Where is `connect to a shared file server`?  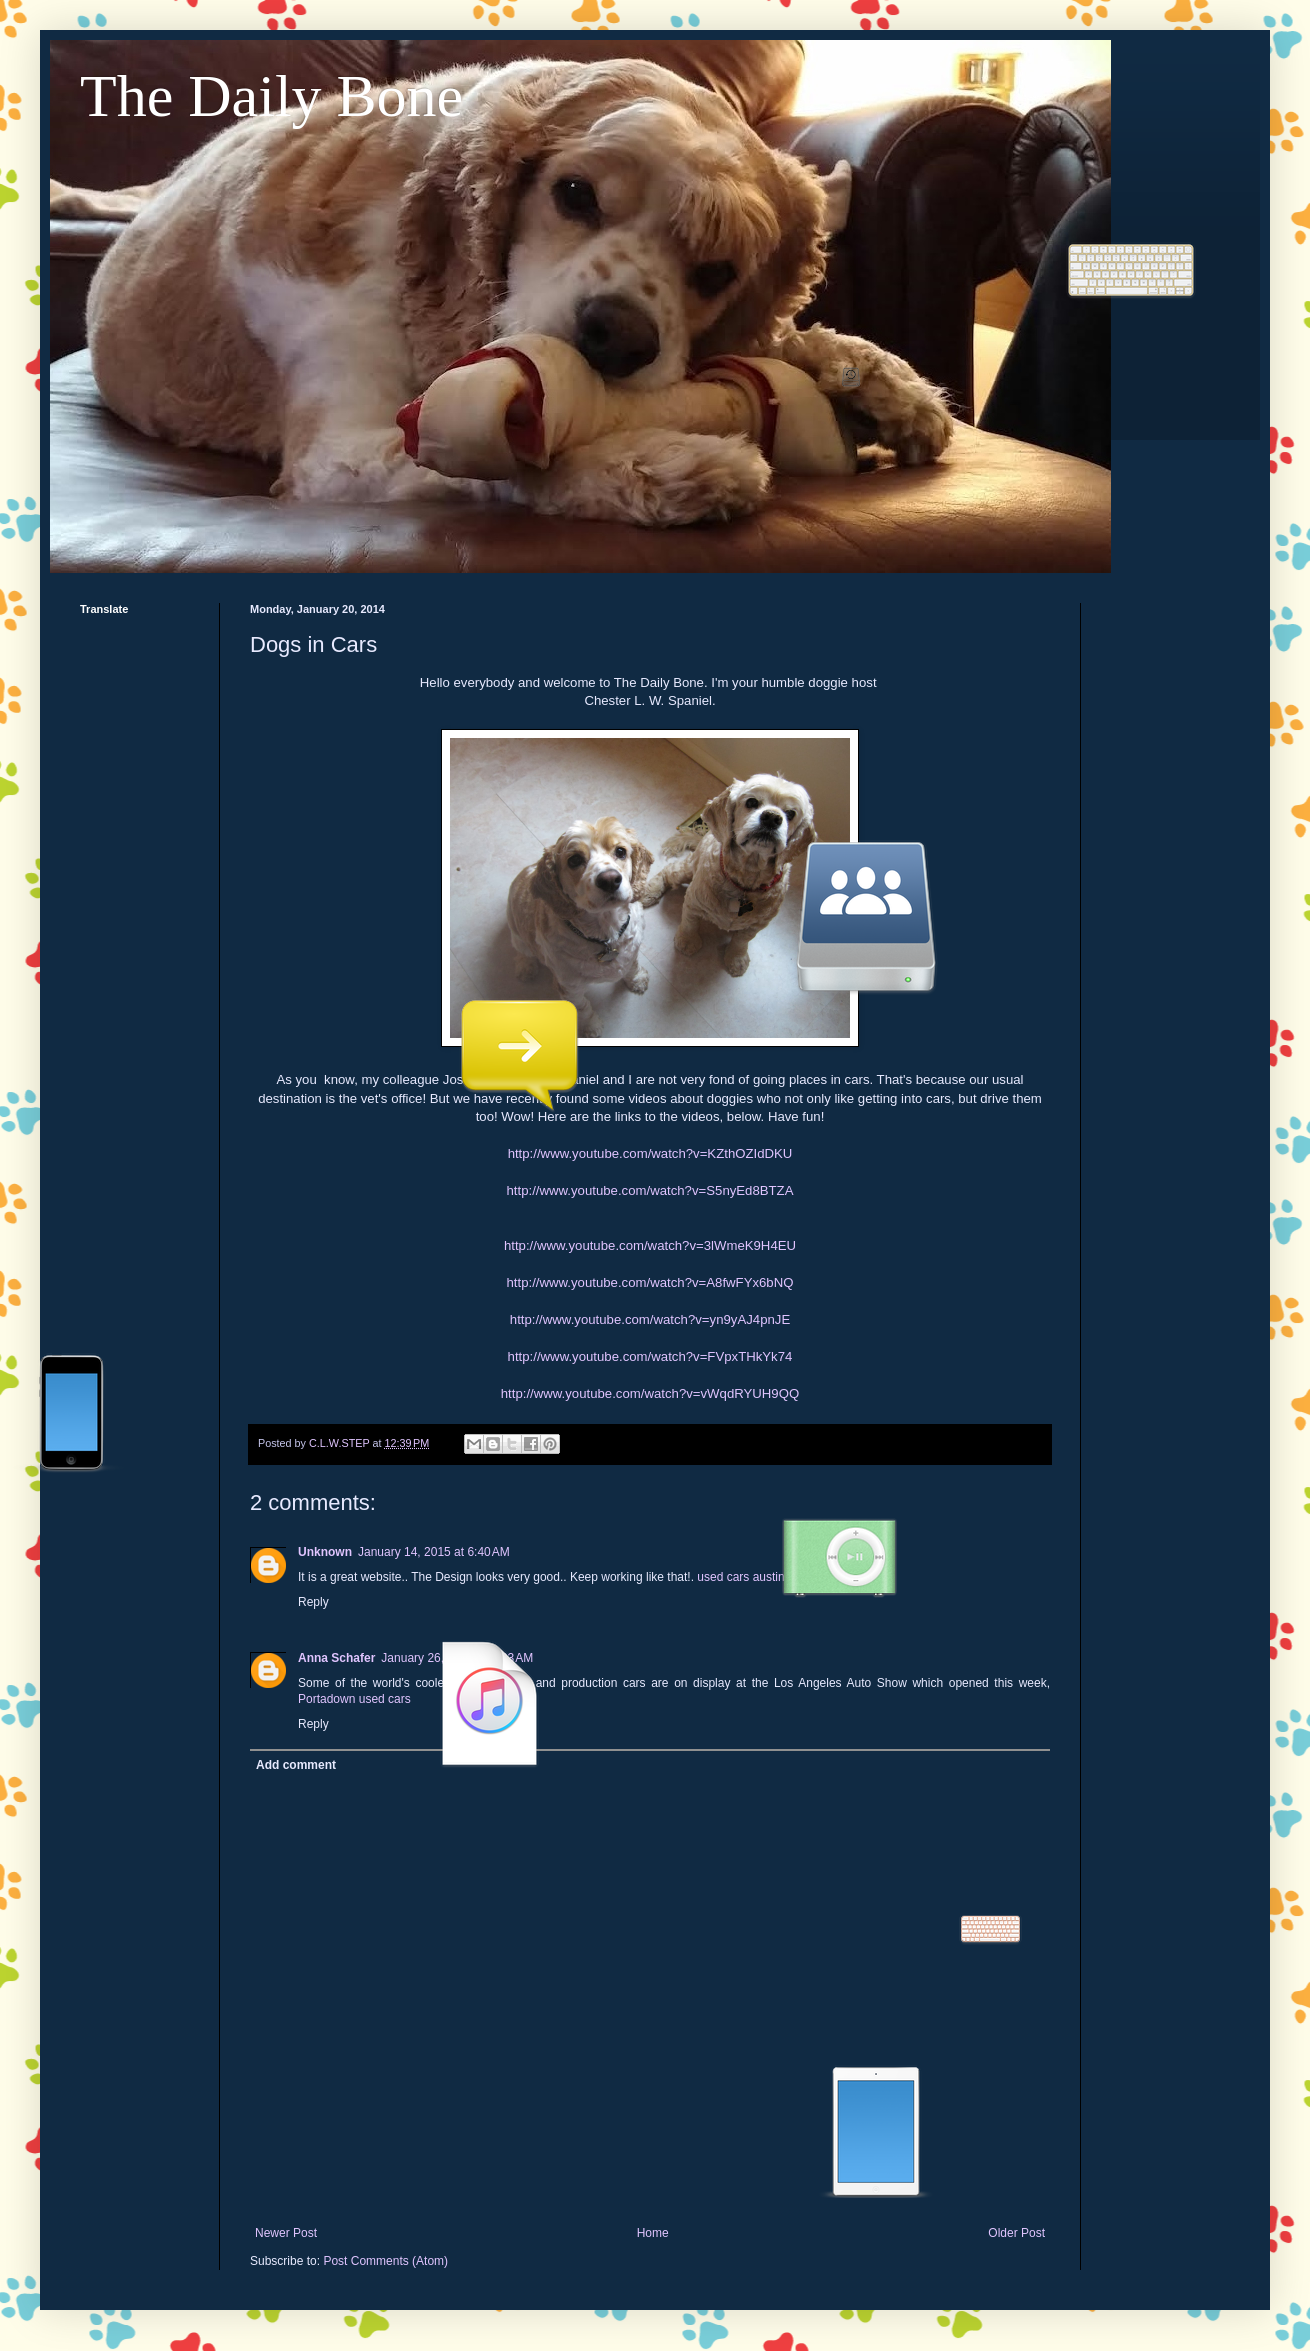 connect to a shared file server is located at coordinates (866, 920).